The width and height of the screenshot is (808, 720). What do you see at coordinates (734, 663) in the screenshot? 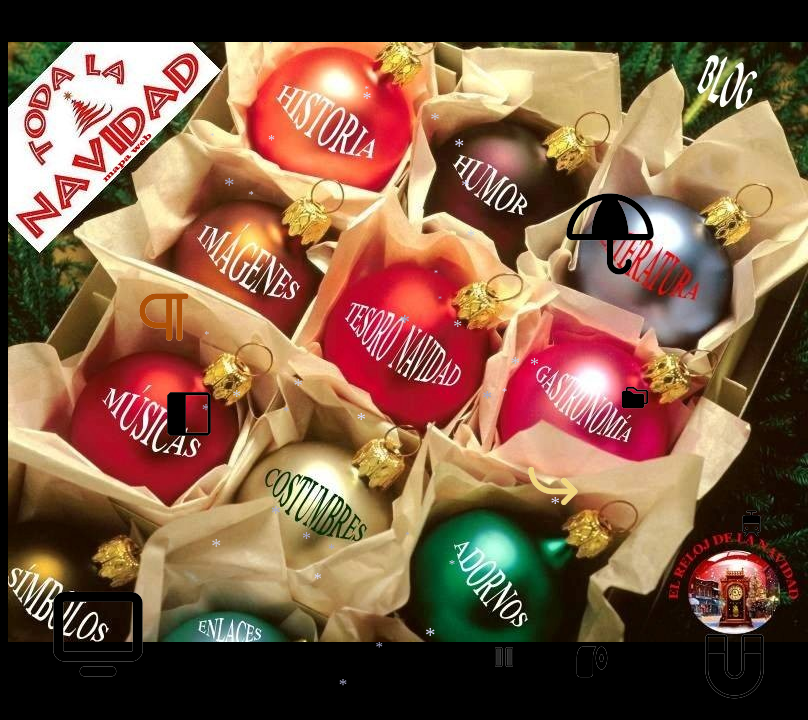
I see `activate magnetic snap or alignment tool` at bounding box center [734, 663].